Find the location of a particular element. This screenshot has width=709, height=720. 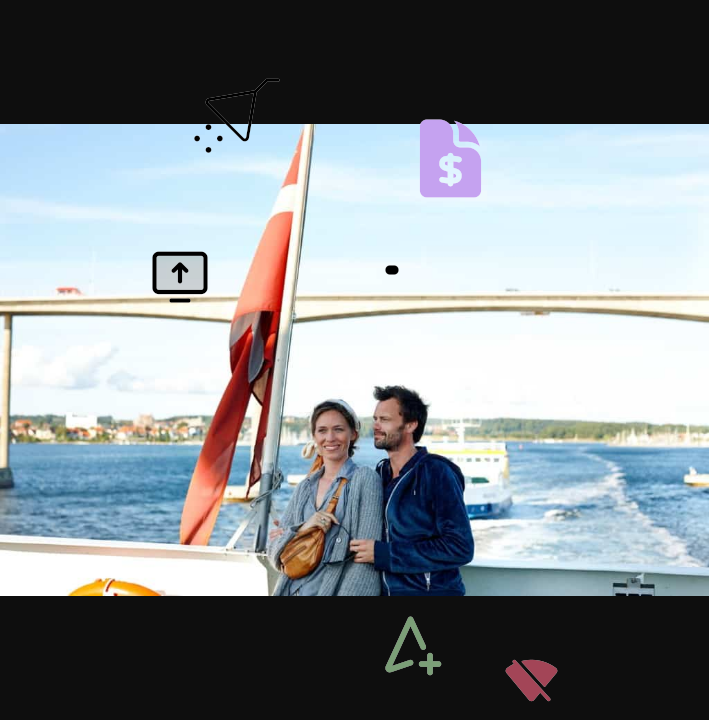

shower or bathroom amenity indicator is located at coordinates (235, 111).